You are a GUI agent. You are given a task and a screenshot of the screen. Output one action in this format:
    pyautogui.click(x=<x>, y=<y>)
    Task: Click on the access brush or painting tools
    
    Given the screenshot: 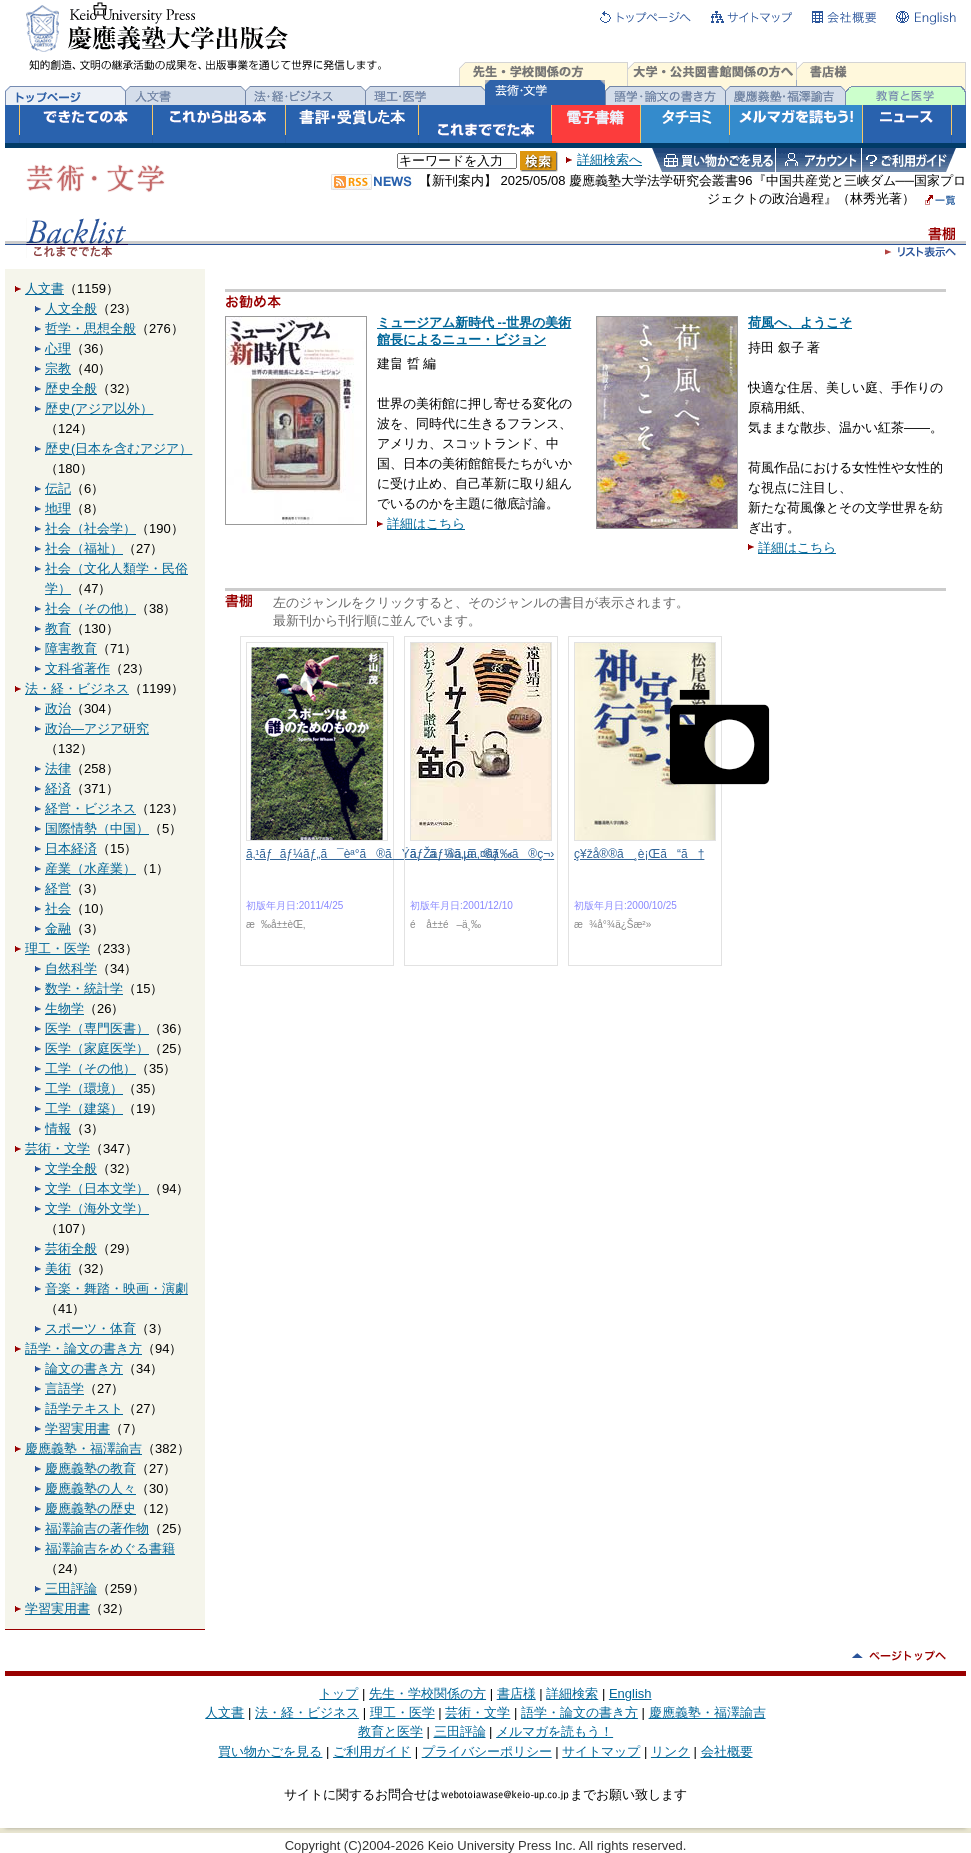 What is the action you would take?
    pyautogui.click(x=100, y=9)
    